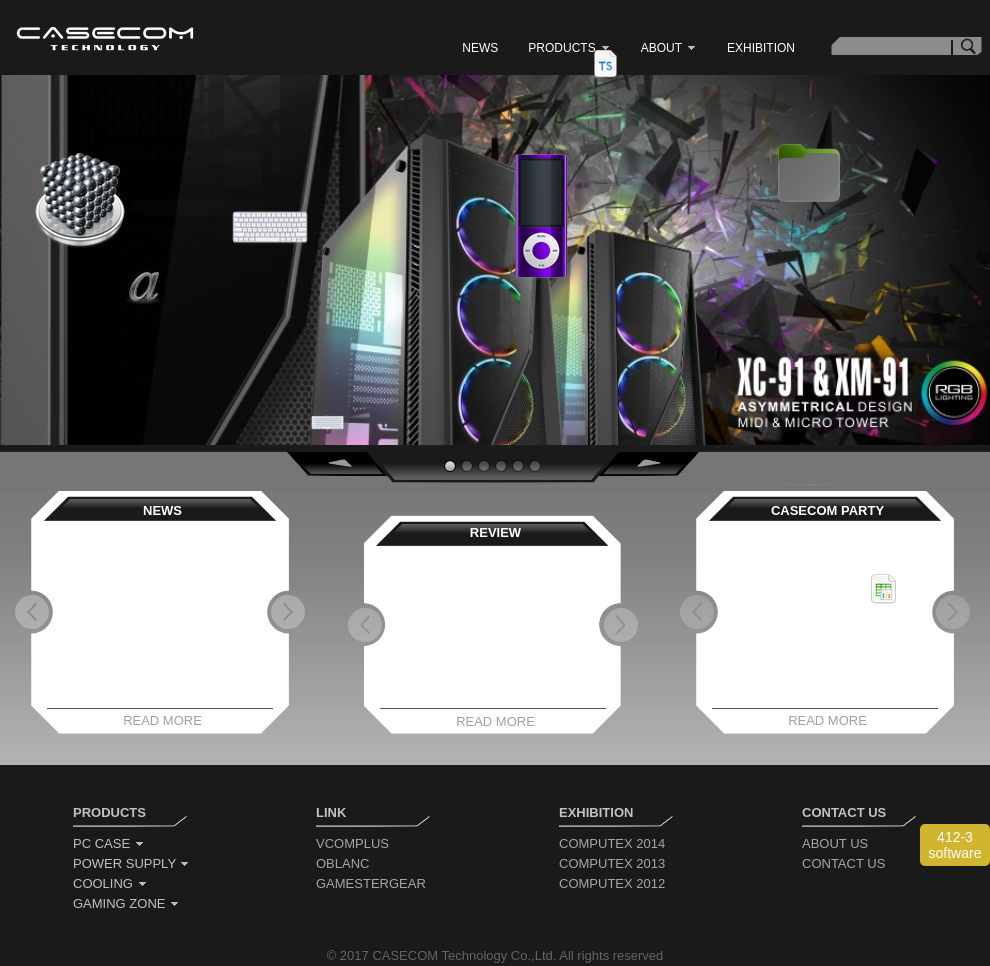 The image size is (990, 966). What do you see at coordinates (540, 217) in the screenshot?
I see `indicates a connected iPod nano device` at bounding box center [540, 217].